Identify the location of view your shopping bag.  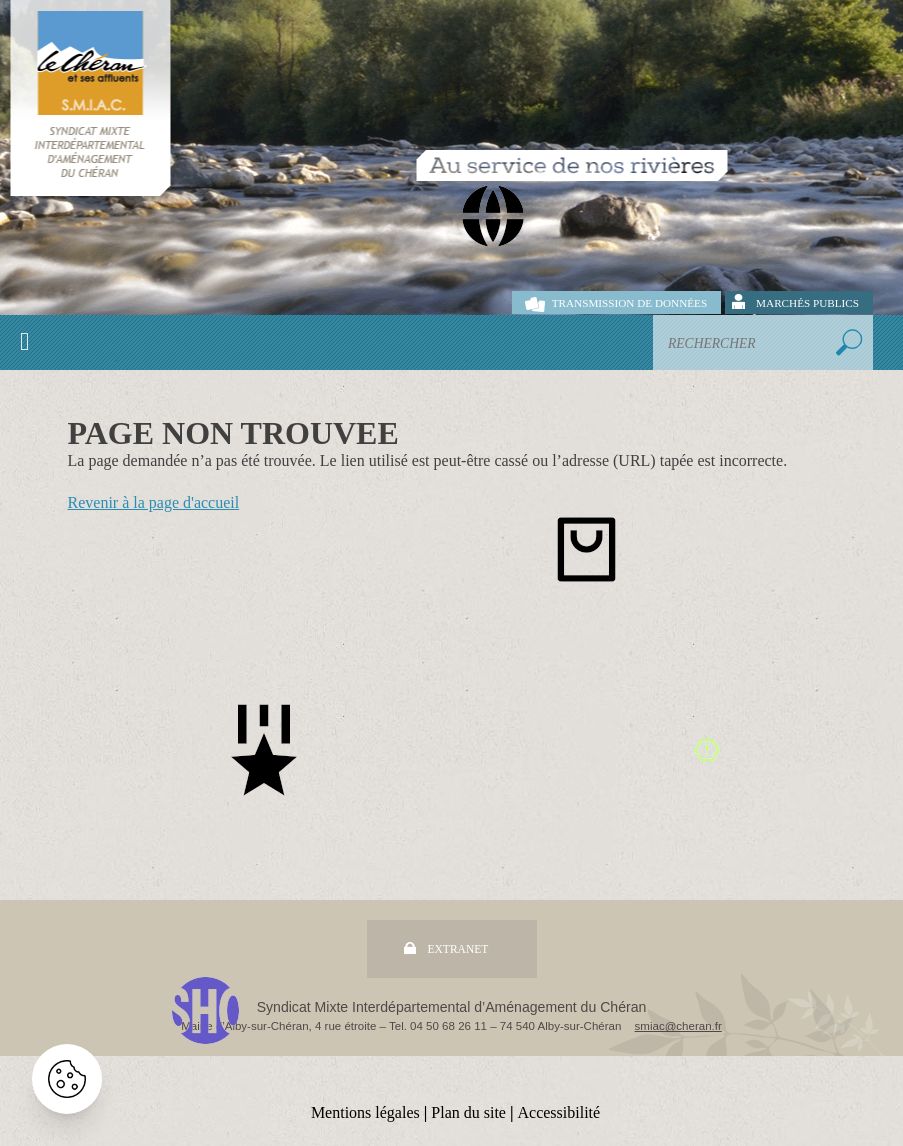
(586, 549).